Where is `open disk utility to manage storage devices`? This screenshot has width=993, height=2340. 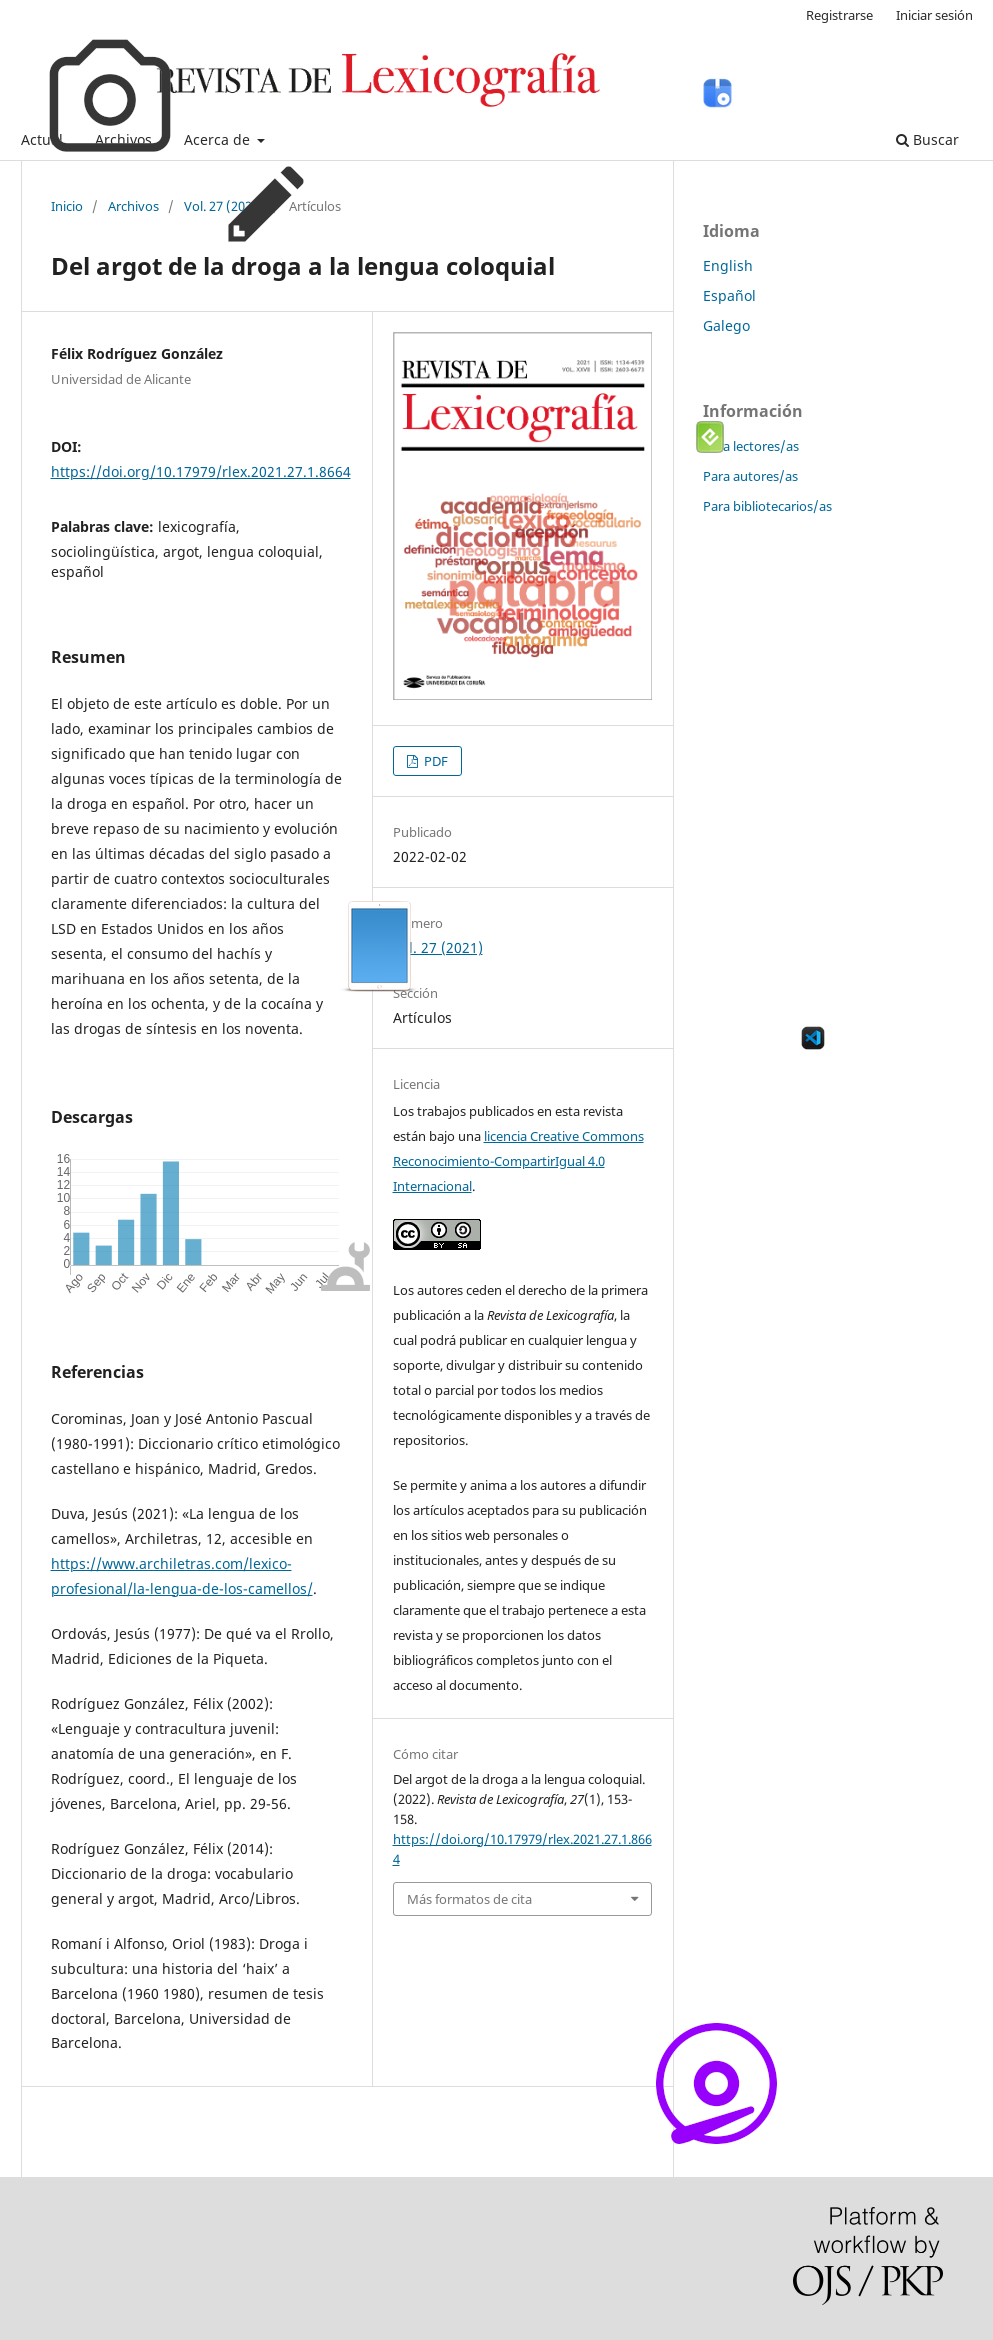
open disk utility to manage storage devices is located at coordinates (716, 2083).